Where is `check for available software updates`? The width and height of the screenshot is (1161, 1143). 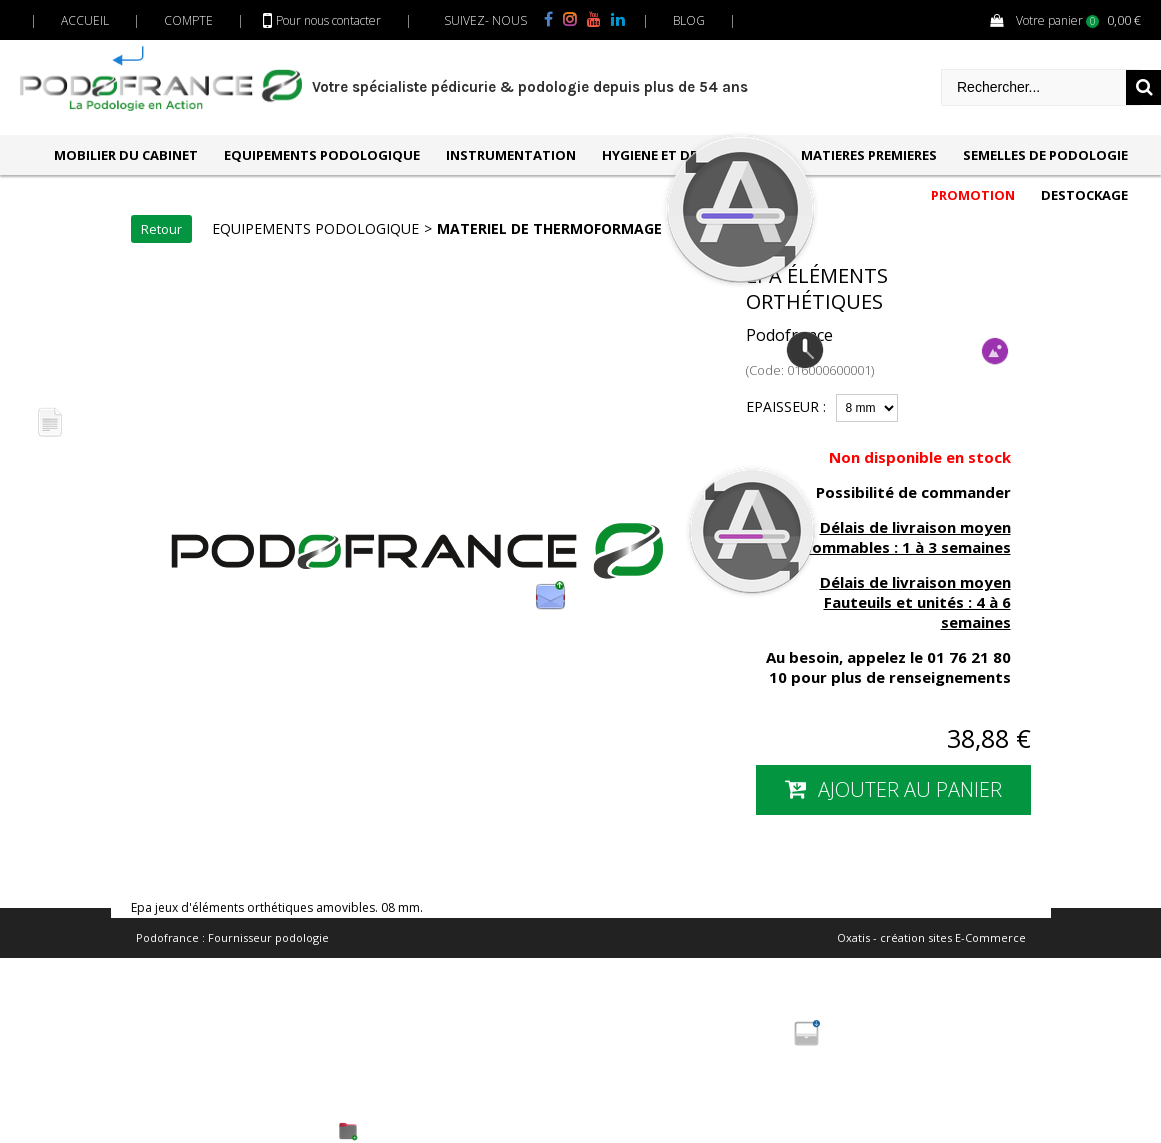
check for available software updates is located at coordinates (752, 531).